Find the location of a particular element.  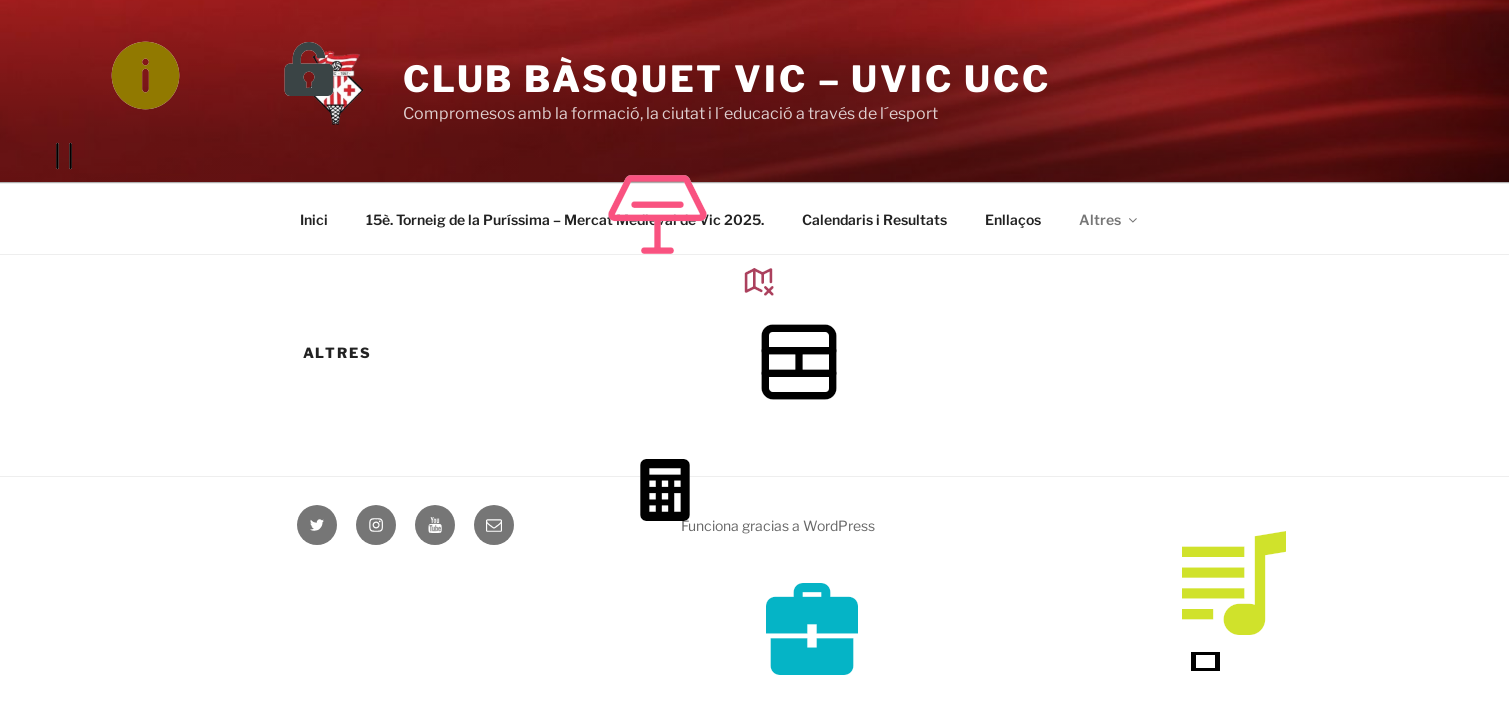

switch device to landscape orientation is located at coordinates (1205, 661).